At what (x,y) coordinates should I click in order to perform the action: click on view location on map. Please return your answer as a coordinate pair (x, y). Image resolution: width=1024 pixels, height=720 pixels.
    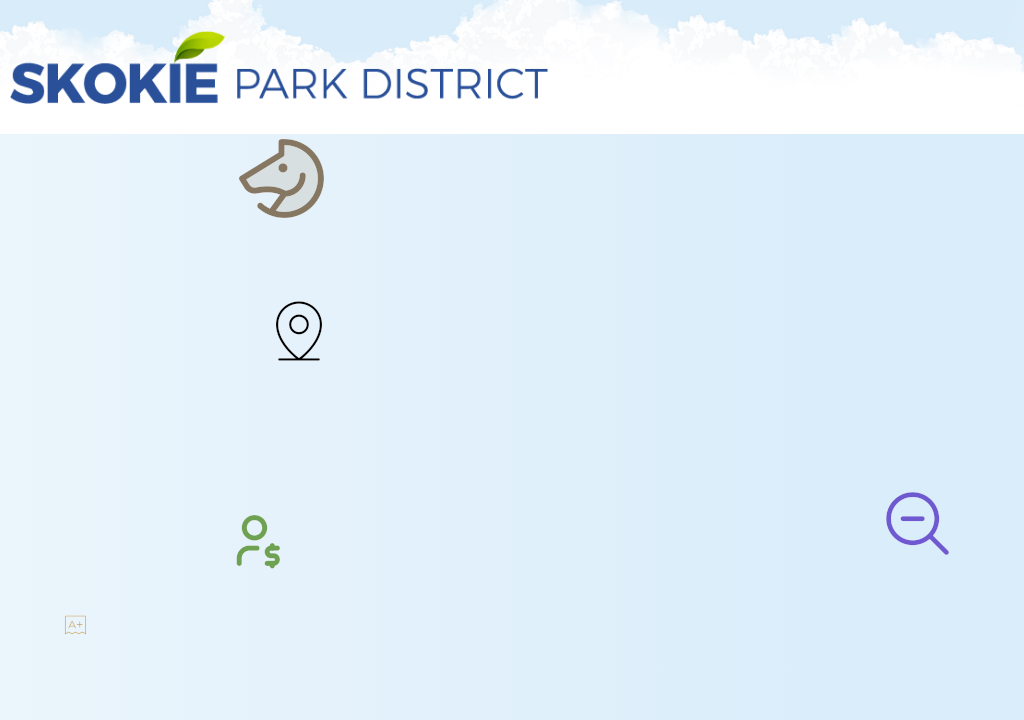
    Looking at the image, I should click on (299, 331).